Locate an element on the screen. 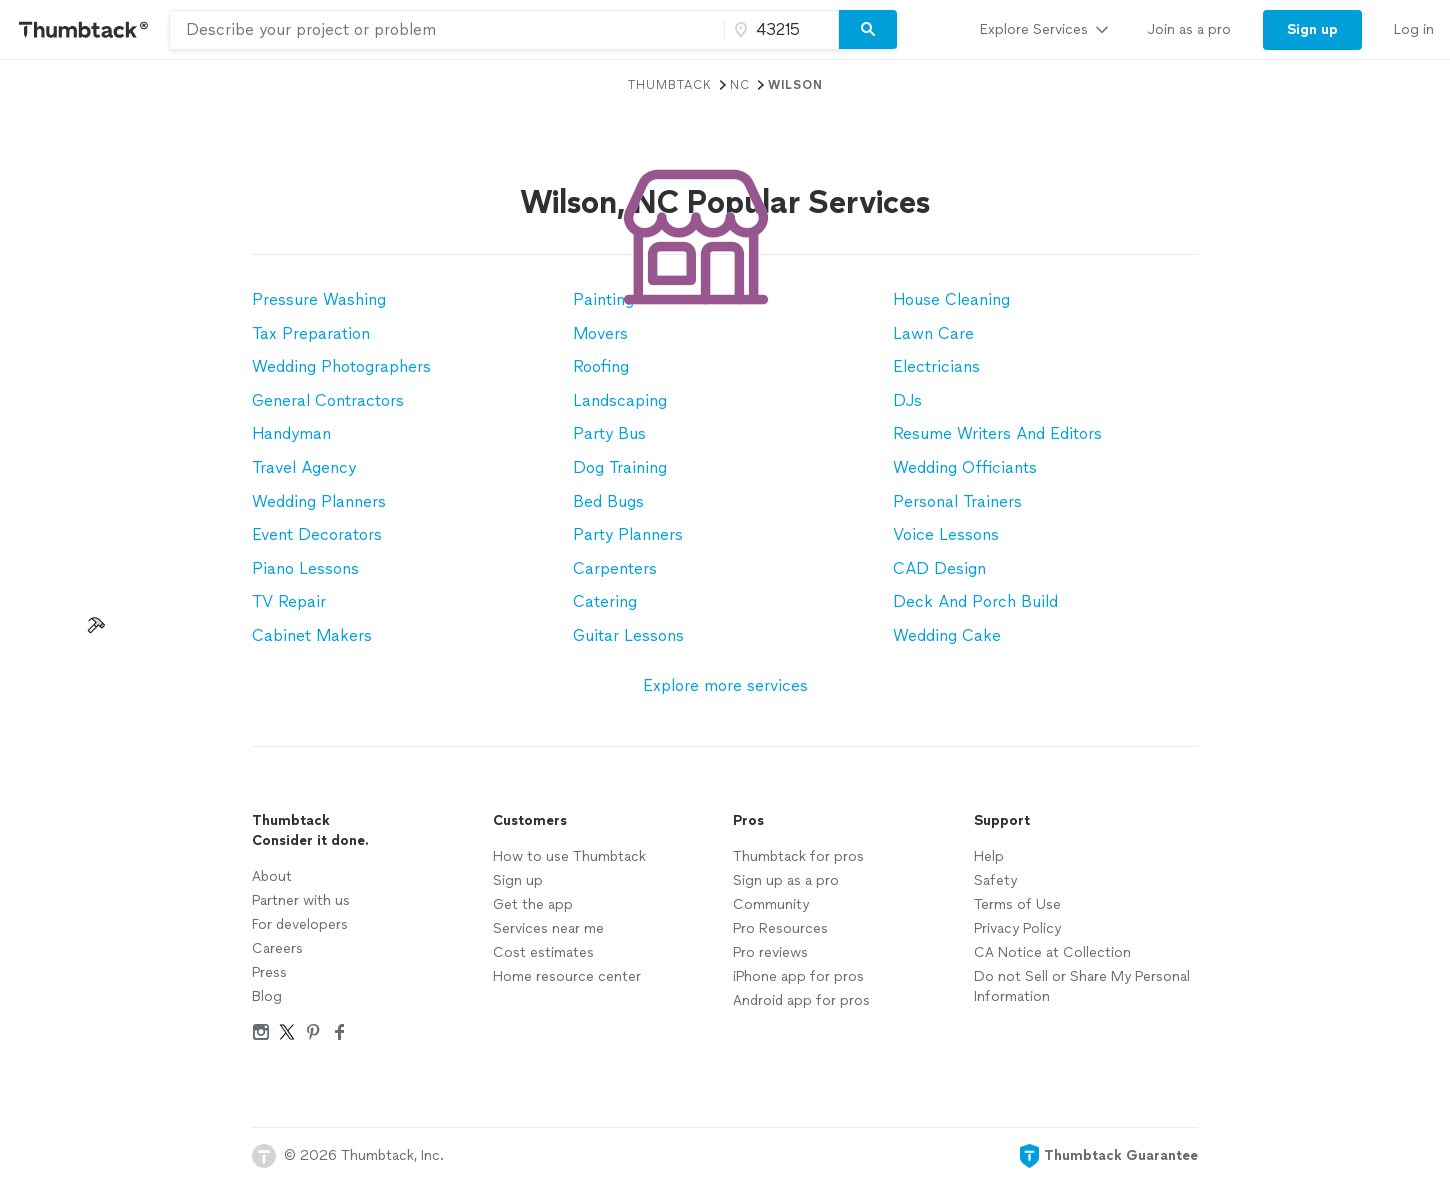 This screenshot has height=1184, width=1450. browse or access the store is located at coordinates (696, 237).